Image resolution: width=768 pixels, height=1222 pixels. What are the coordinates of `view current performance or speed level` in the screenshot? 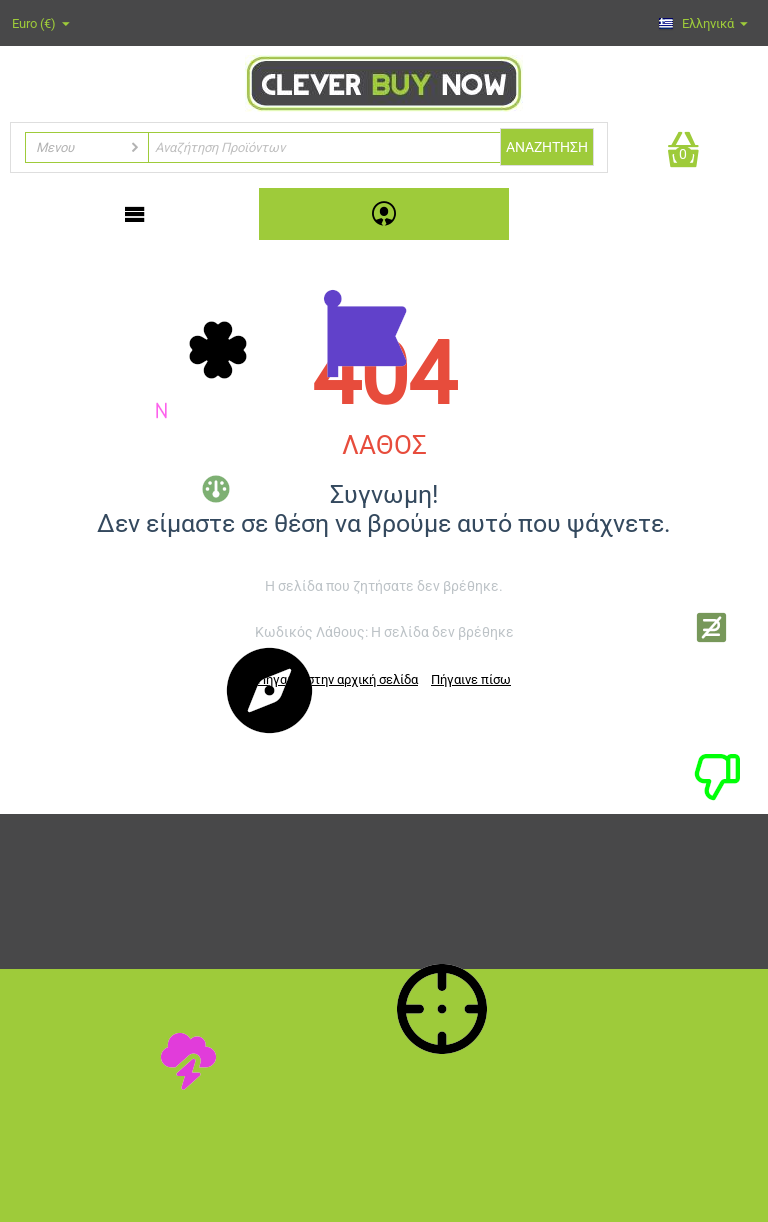 It's located at (216, 489).